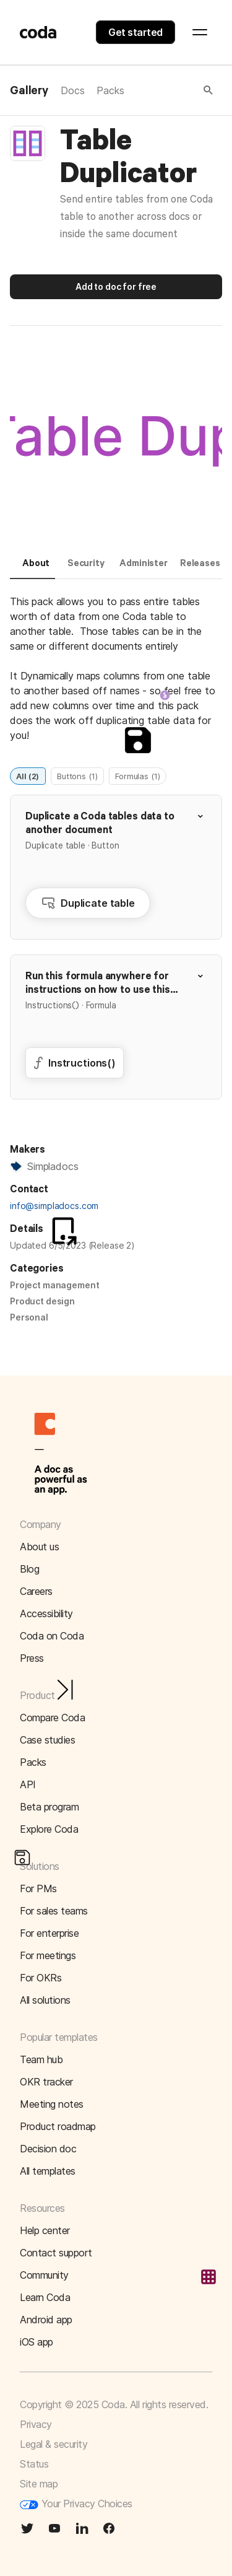 This screenshot has width=232, height=2576. I want to click on switch to grid view, so click(208, 2277).